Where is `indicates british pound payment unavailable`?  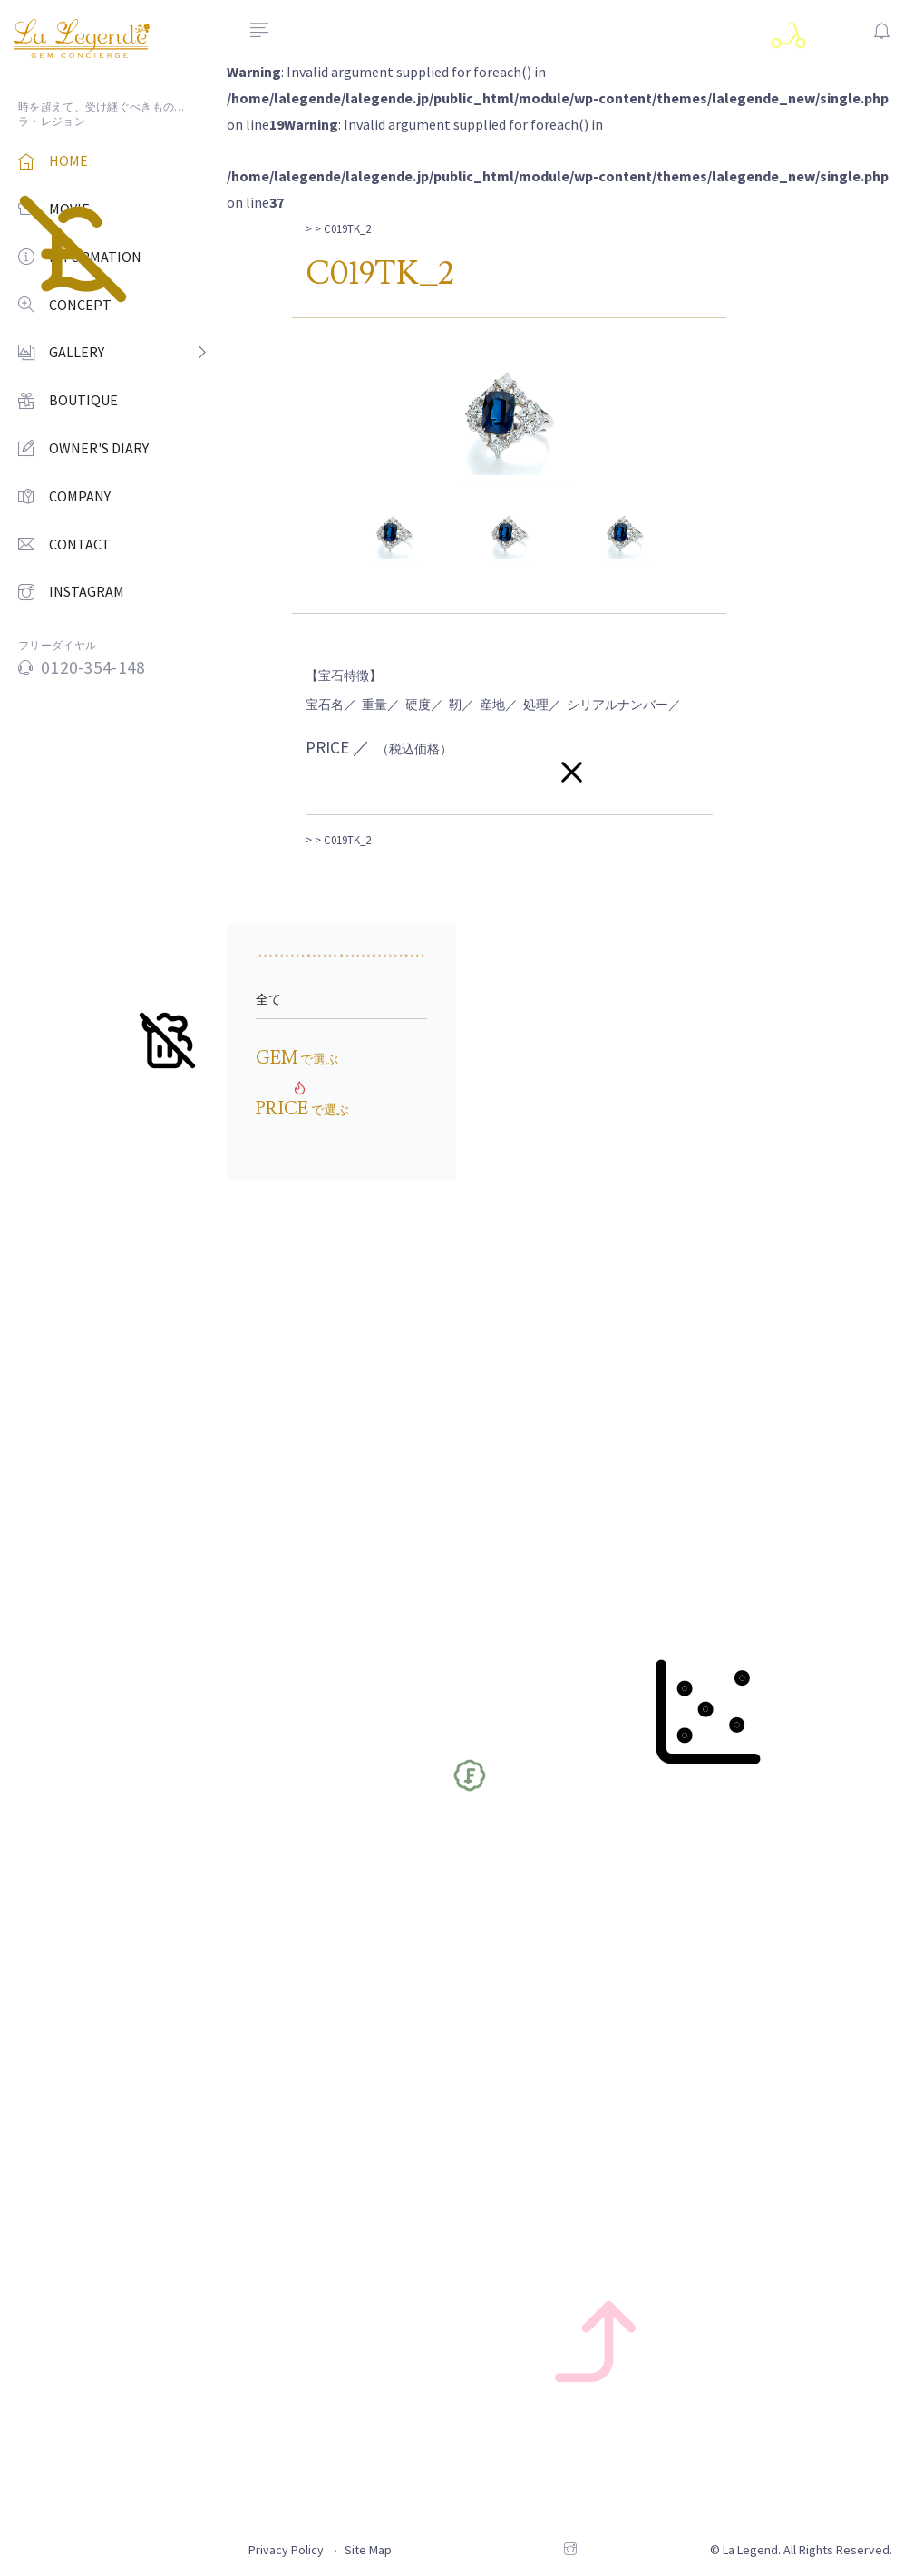 indicates british pound payment unavailable is located at coordinates (73, 248).